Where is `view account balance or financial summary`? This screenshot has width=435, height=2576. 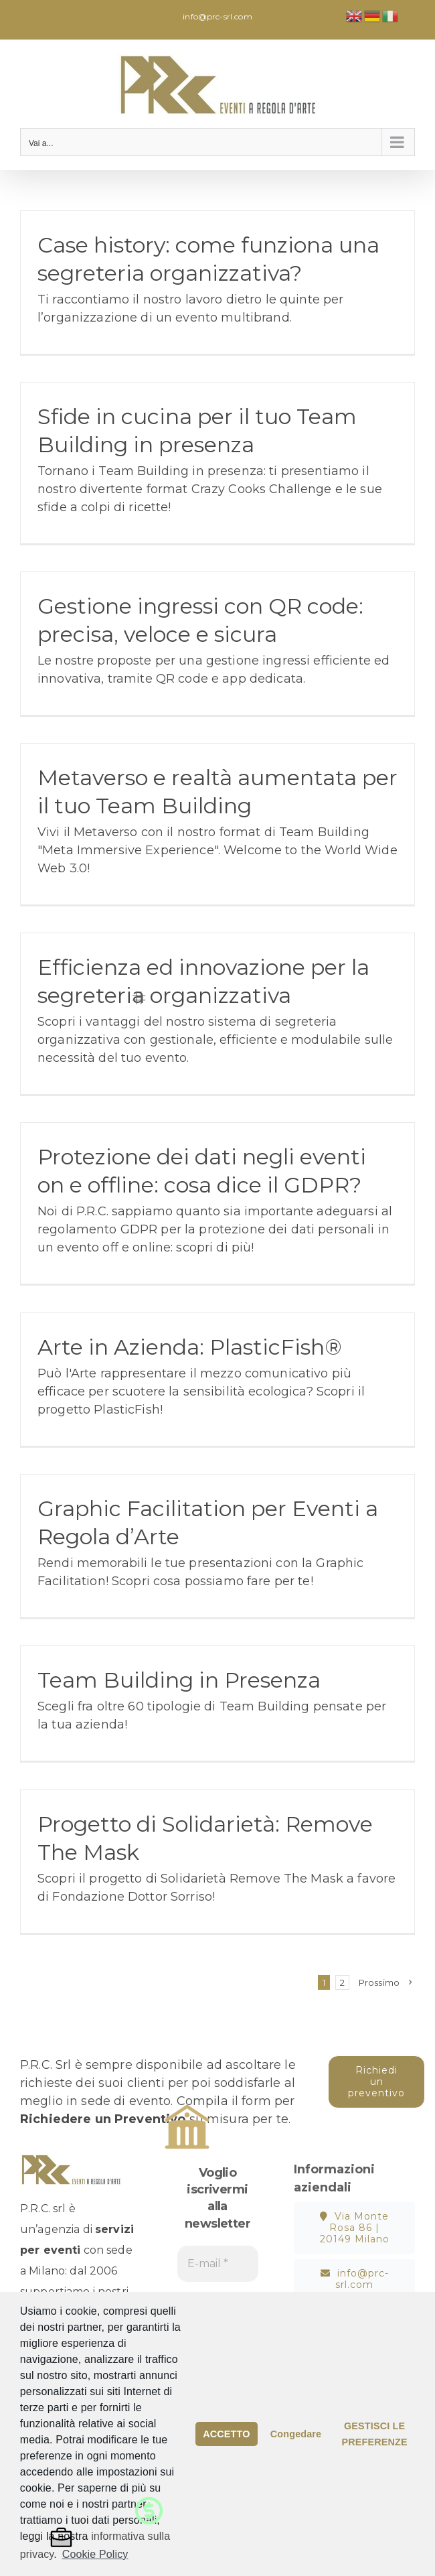
view account balance or financial summary is located at coordinates (149, 2510).